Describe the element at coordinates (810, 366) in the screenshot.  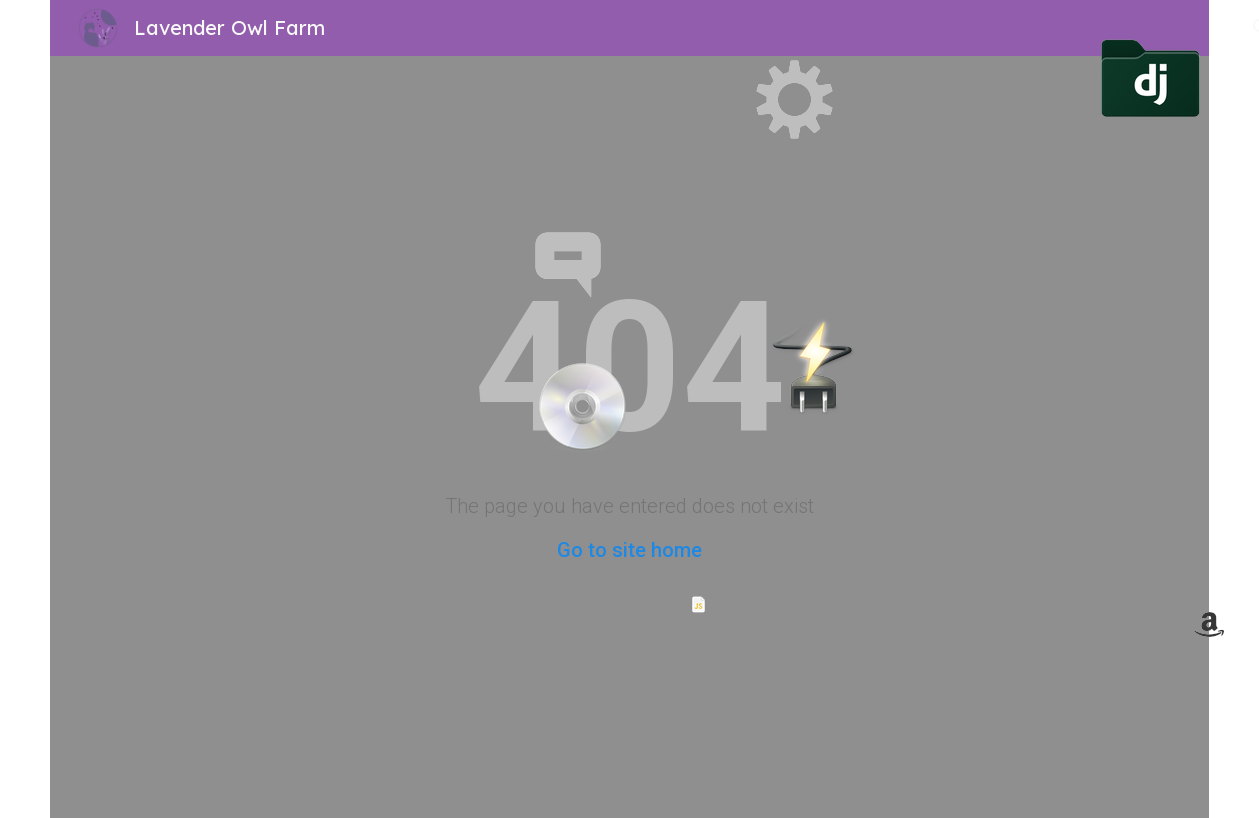
I see `indicates device is connected to power adapter` at that location.